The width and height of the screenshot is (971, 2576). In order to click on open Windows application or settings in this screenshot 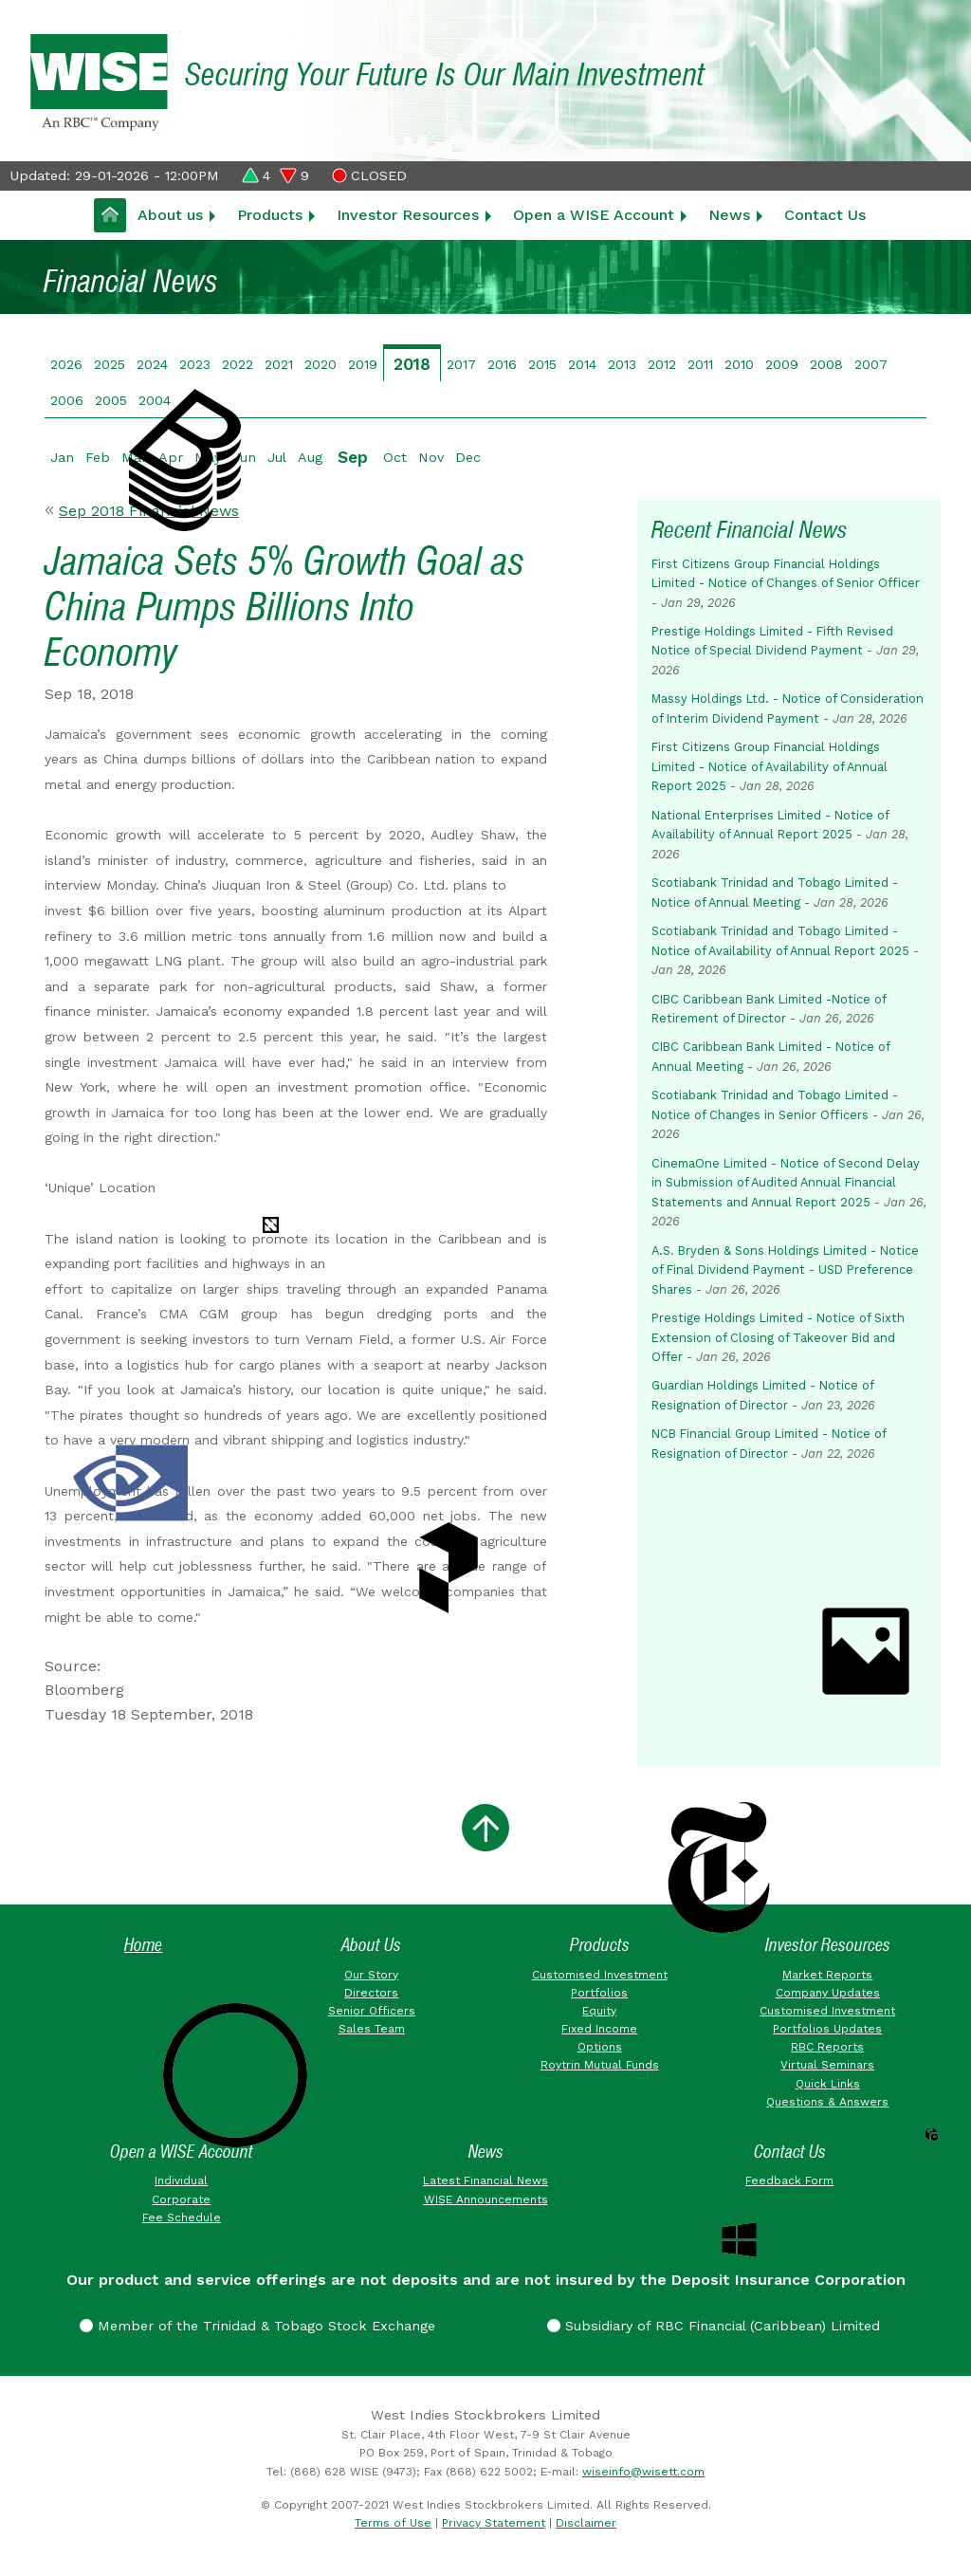, I will do `click(739, 2239)`.